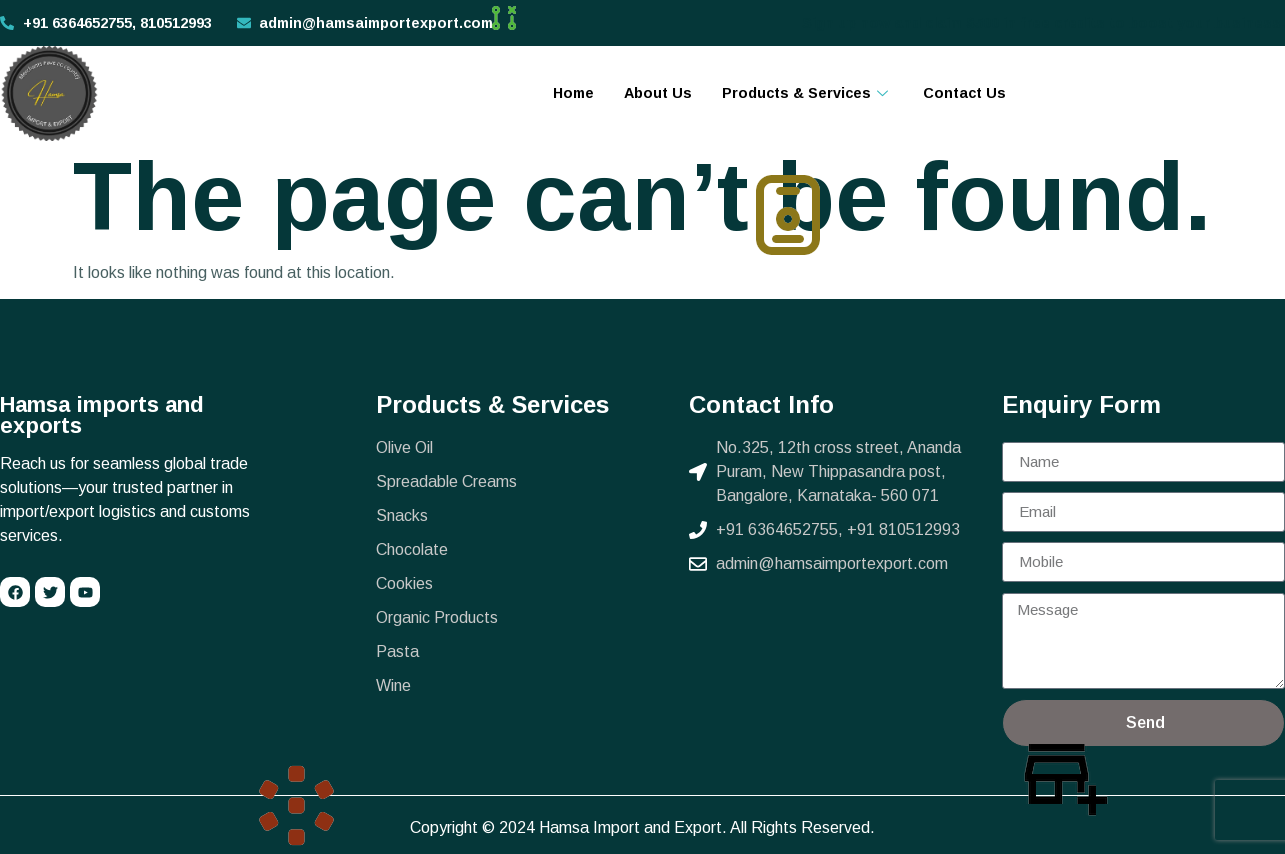 The height and width of the screenshot is (854, 1285). What do you see at coordinates (1066, 774) in the screenshot?
I see `add a new business location` at bounding box center [1066, 774].